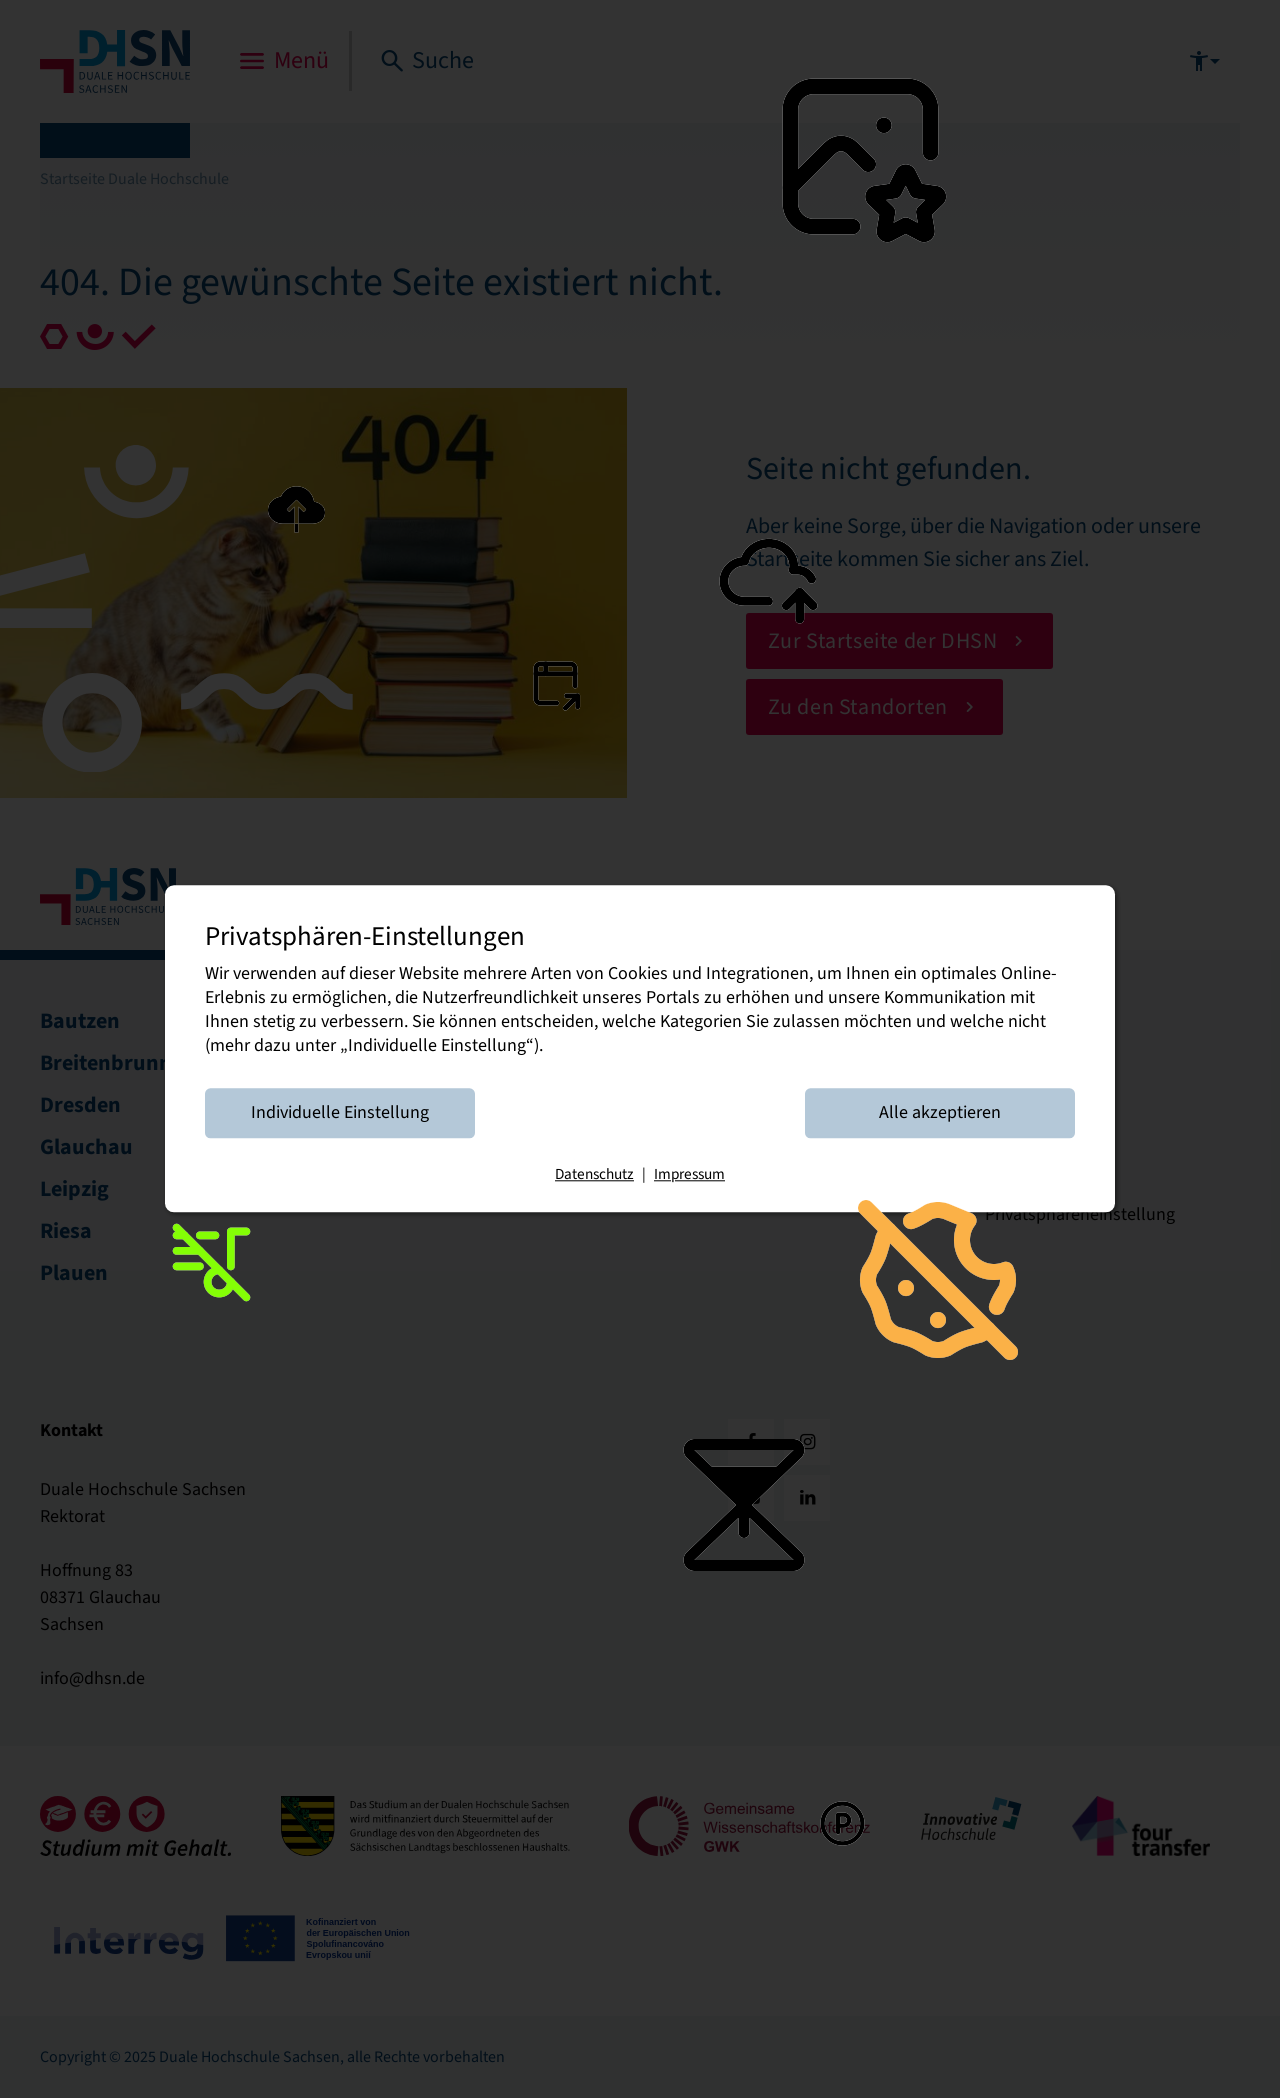 Image resolution: width=1280 pixels, height=2098 pixels. I want to click on disable cookie tracking, so click(938, 1280).